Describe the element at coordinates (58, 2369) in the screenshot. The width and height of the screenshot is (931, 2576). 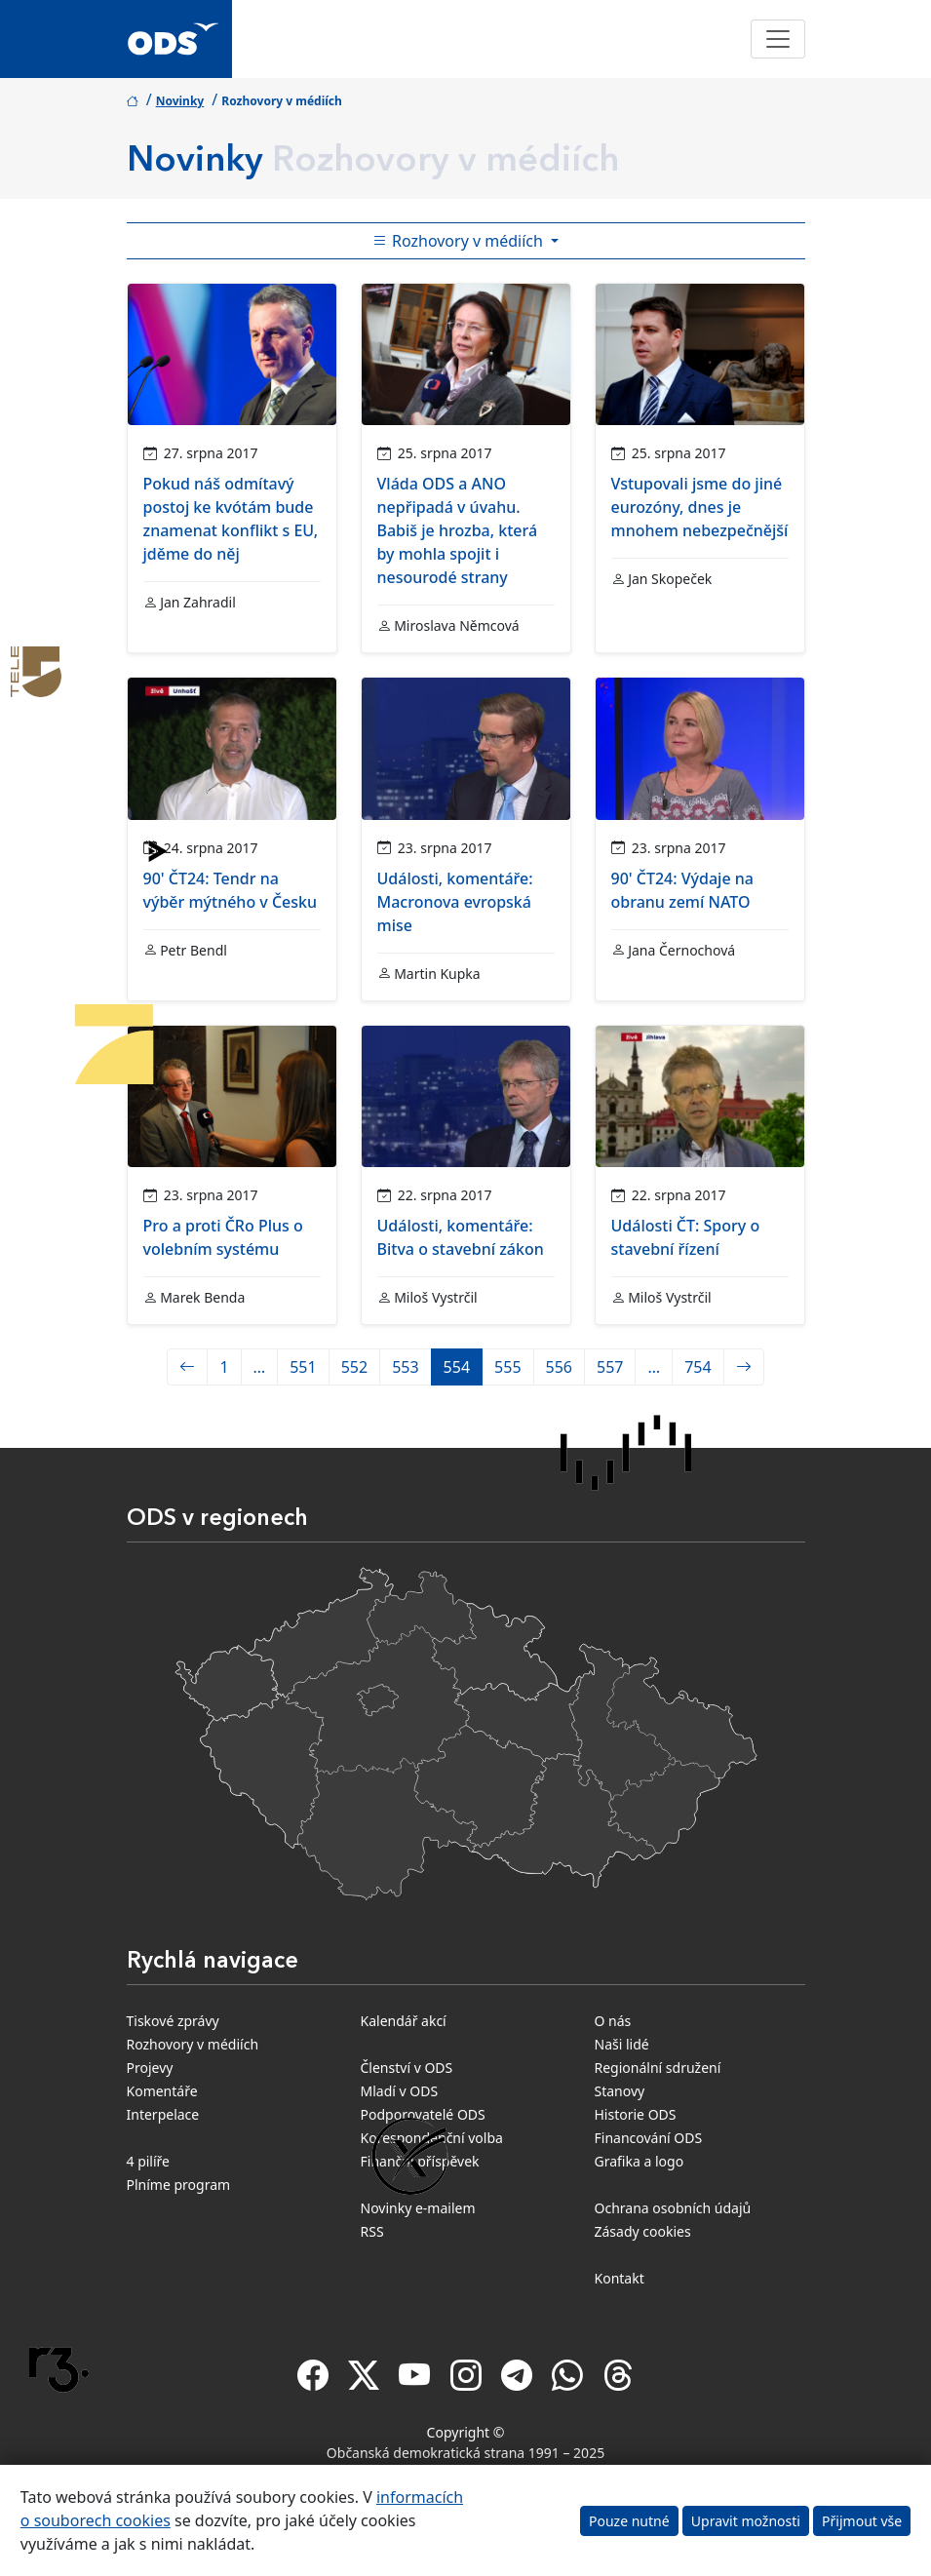
I see `r3 company logo` at that location.